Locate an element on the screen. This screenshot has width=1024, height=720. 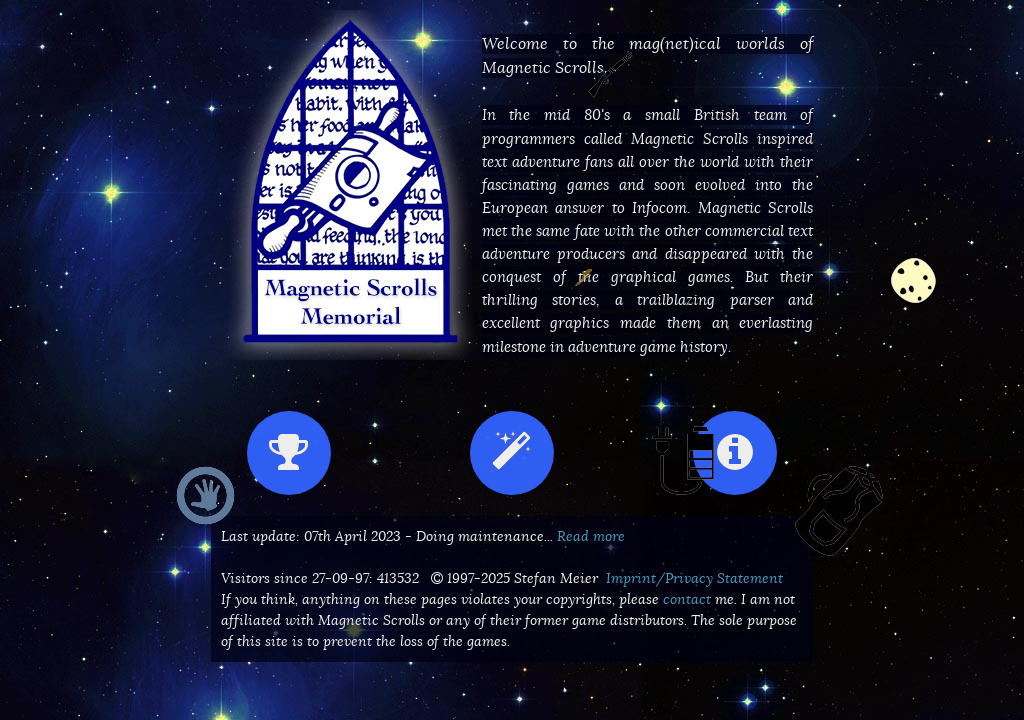
access your inventory or stored items is located at coordinates (839, 511).